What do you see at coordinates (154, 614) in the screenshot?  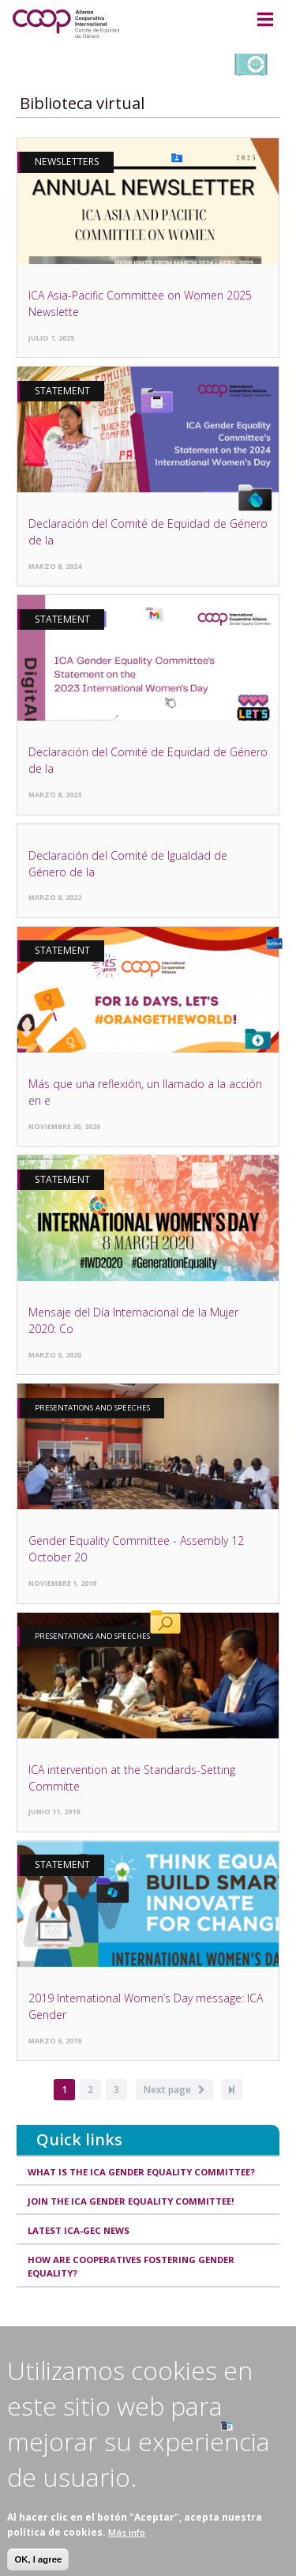 I see `open folder containing Gmail messages or exports` at bounding box center [154, 614].